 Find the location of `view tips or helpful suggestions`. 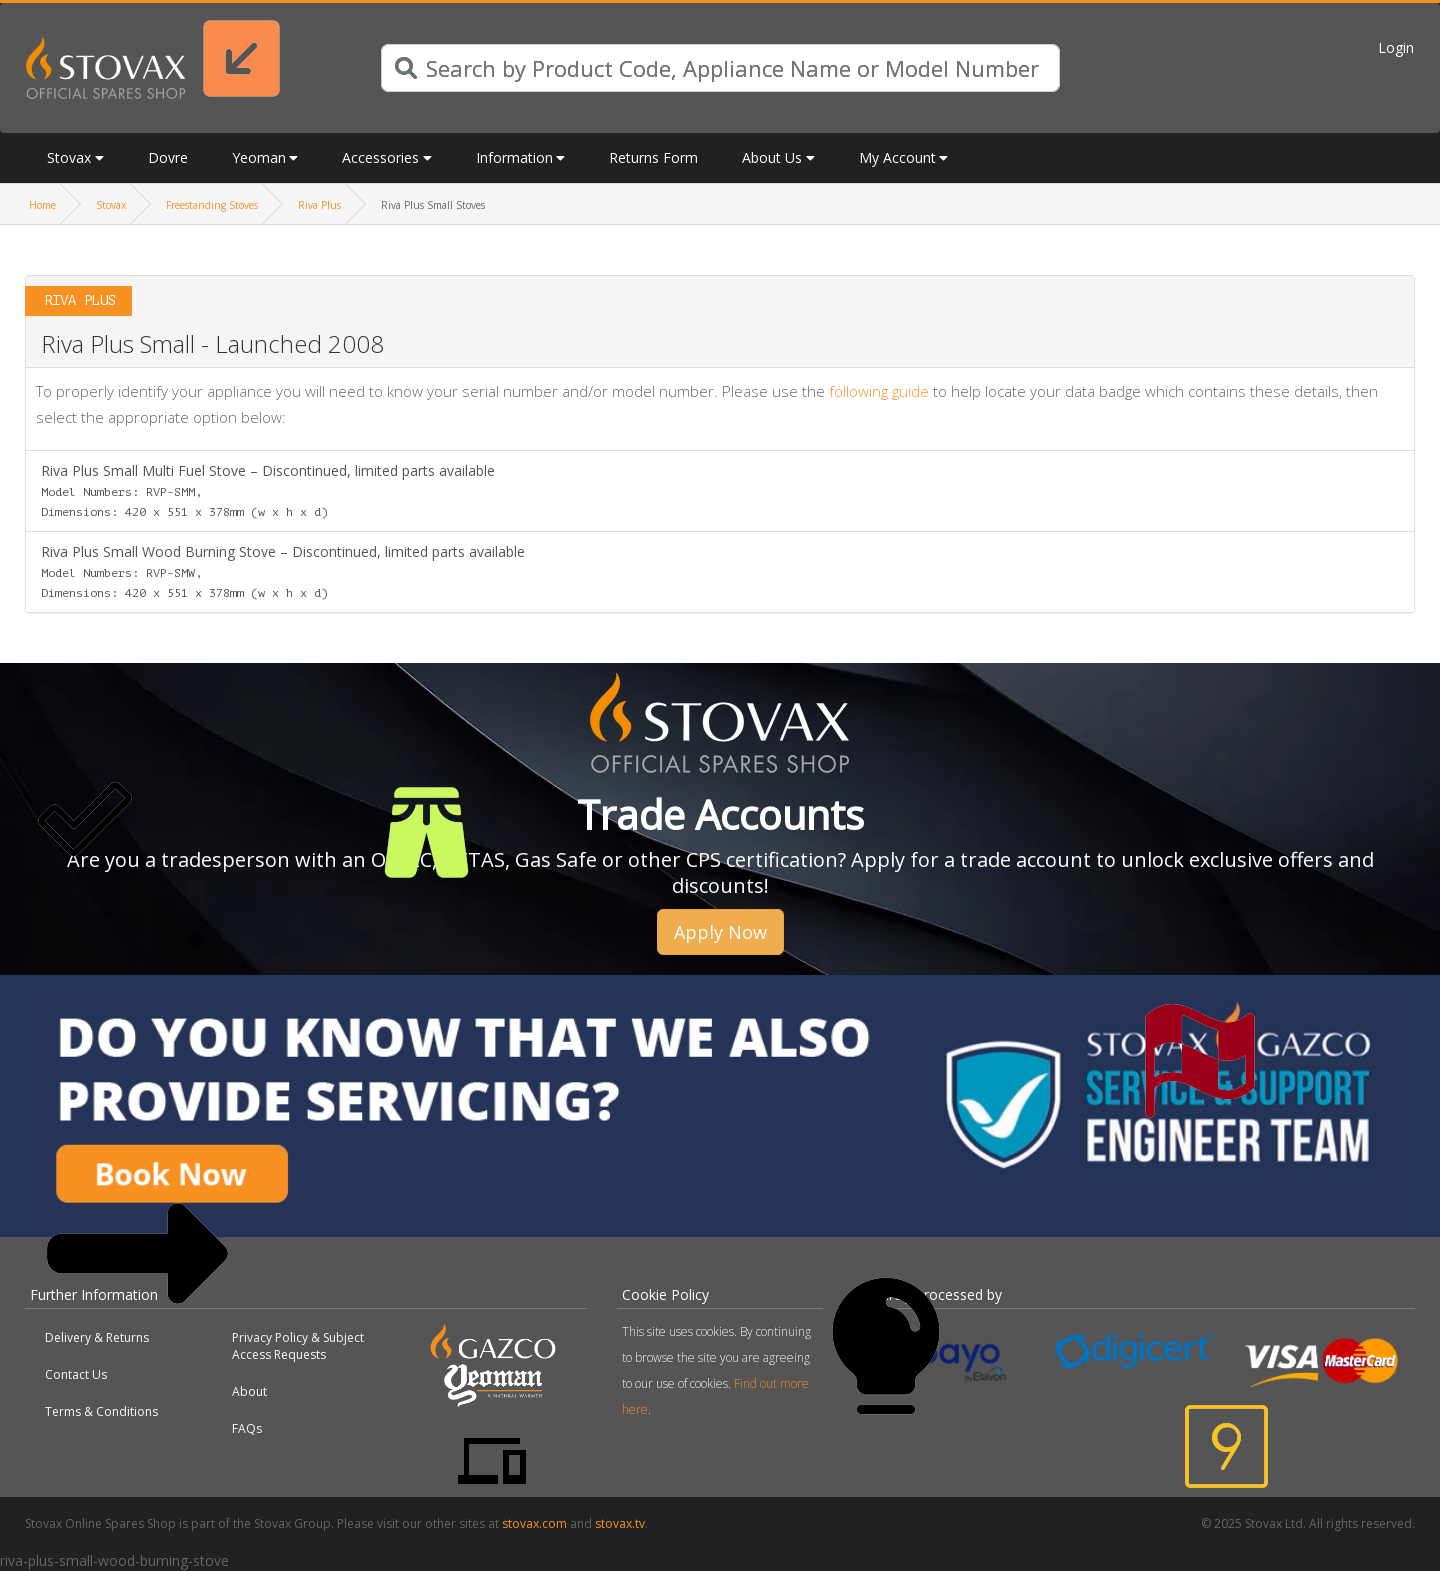

view tips or helpful suggestions is located at coordinates (886, 1346).